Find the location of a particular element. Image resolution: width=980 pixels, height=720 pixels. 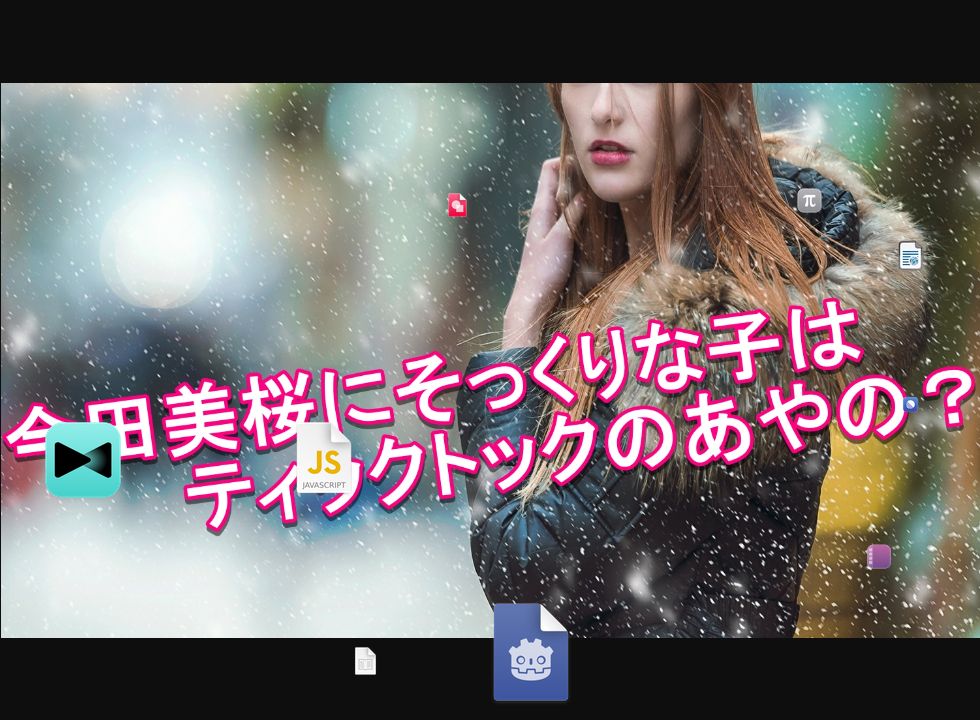

open the Linear app is located at coordinates (910, 404).